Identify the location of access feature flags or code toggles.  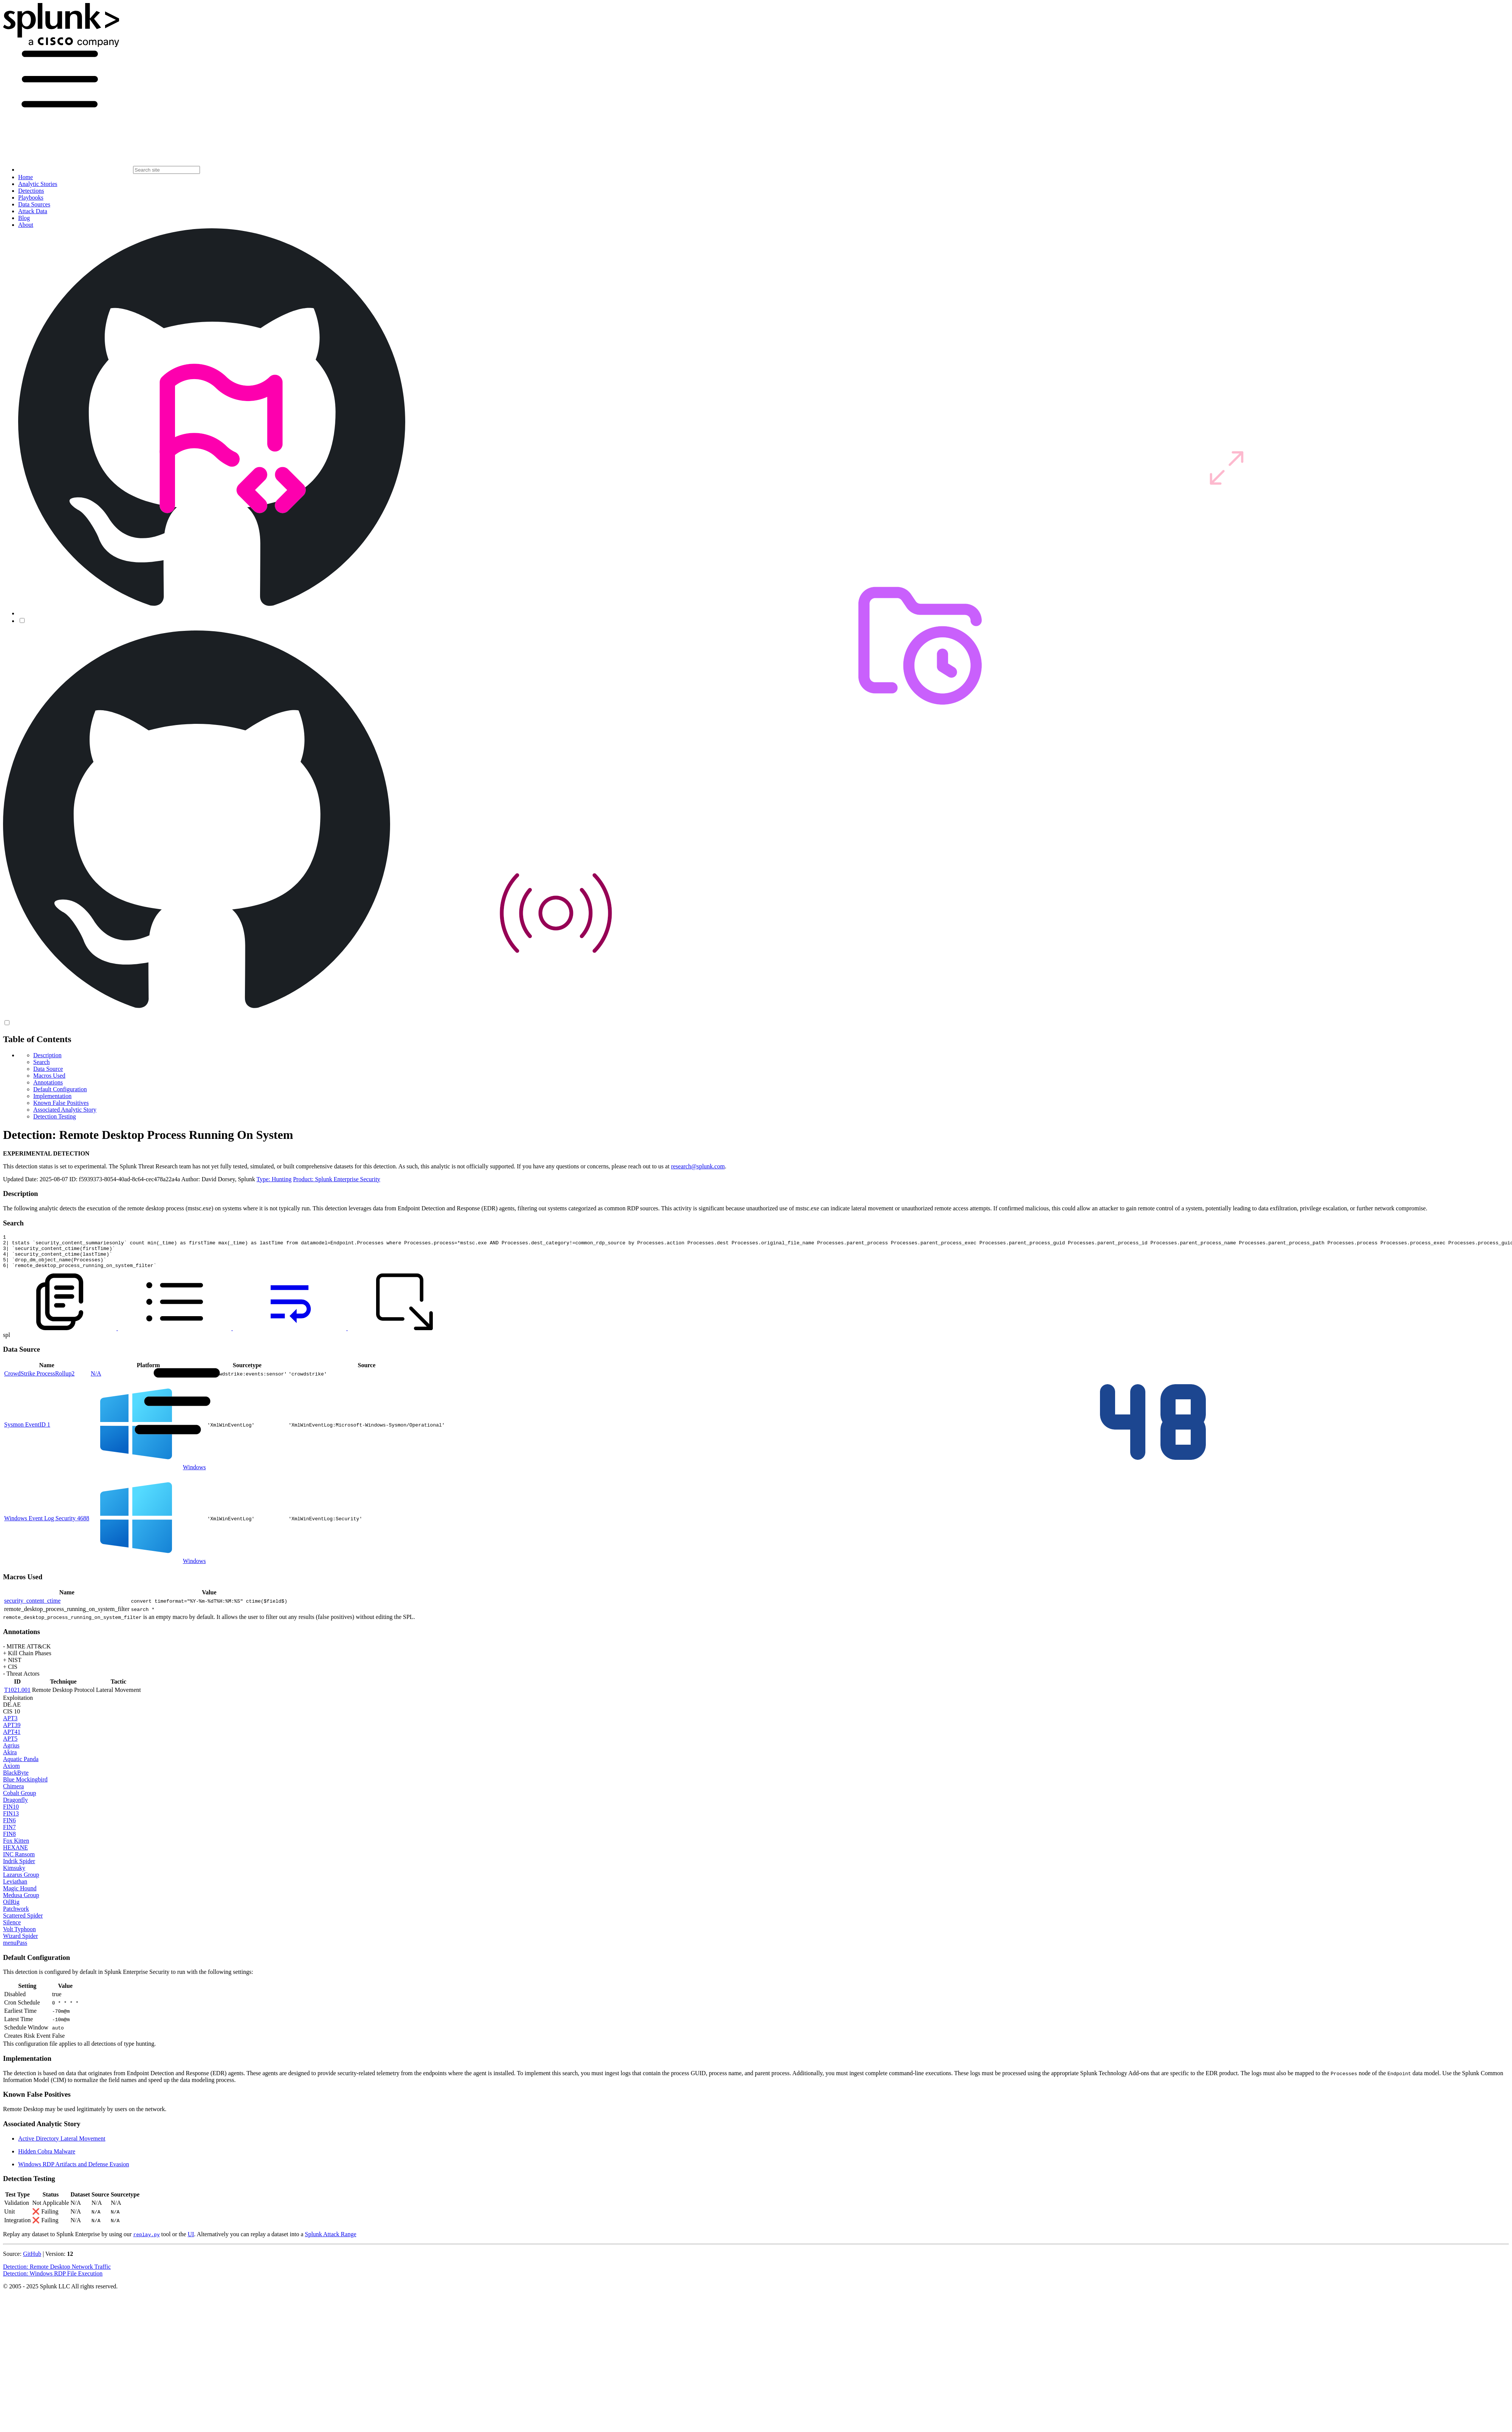
(221, 436).